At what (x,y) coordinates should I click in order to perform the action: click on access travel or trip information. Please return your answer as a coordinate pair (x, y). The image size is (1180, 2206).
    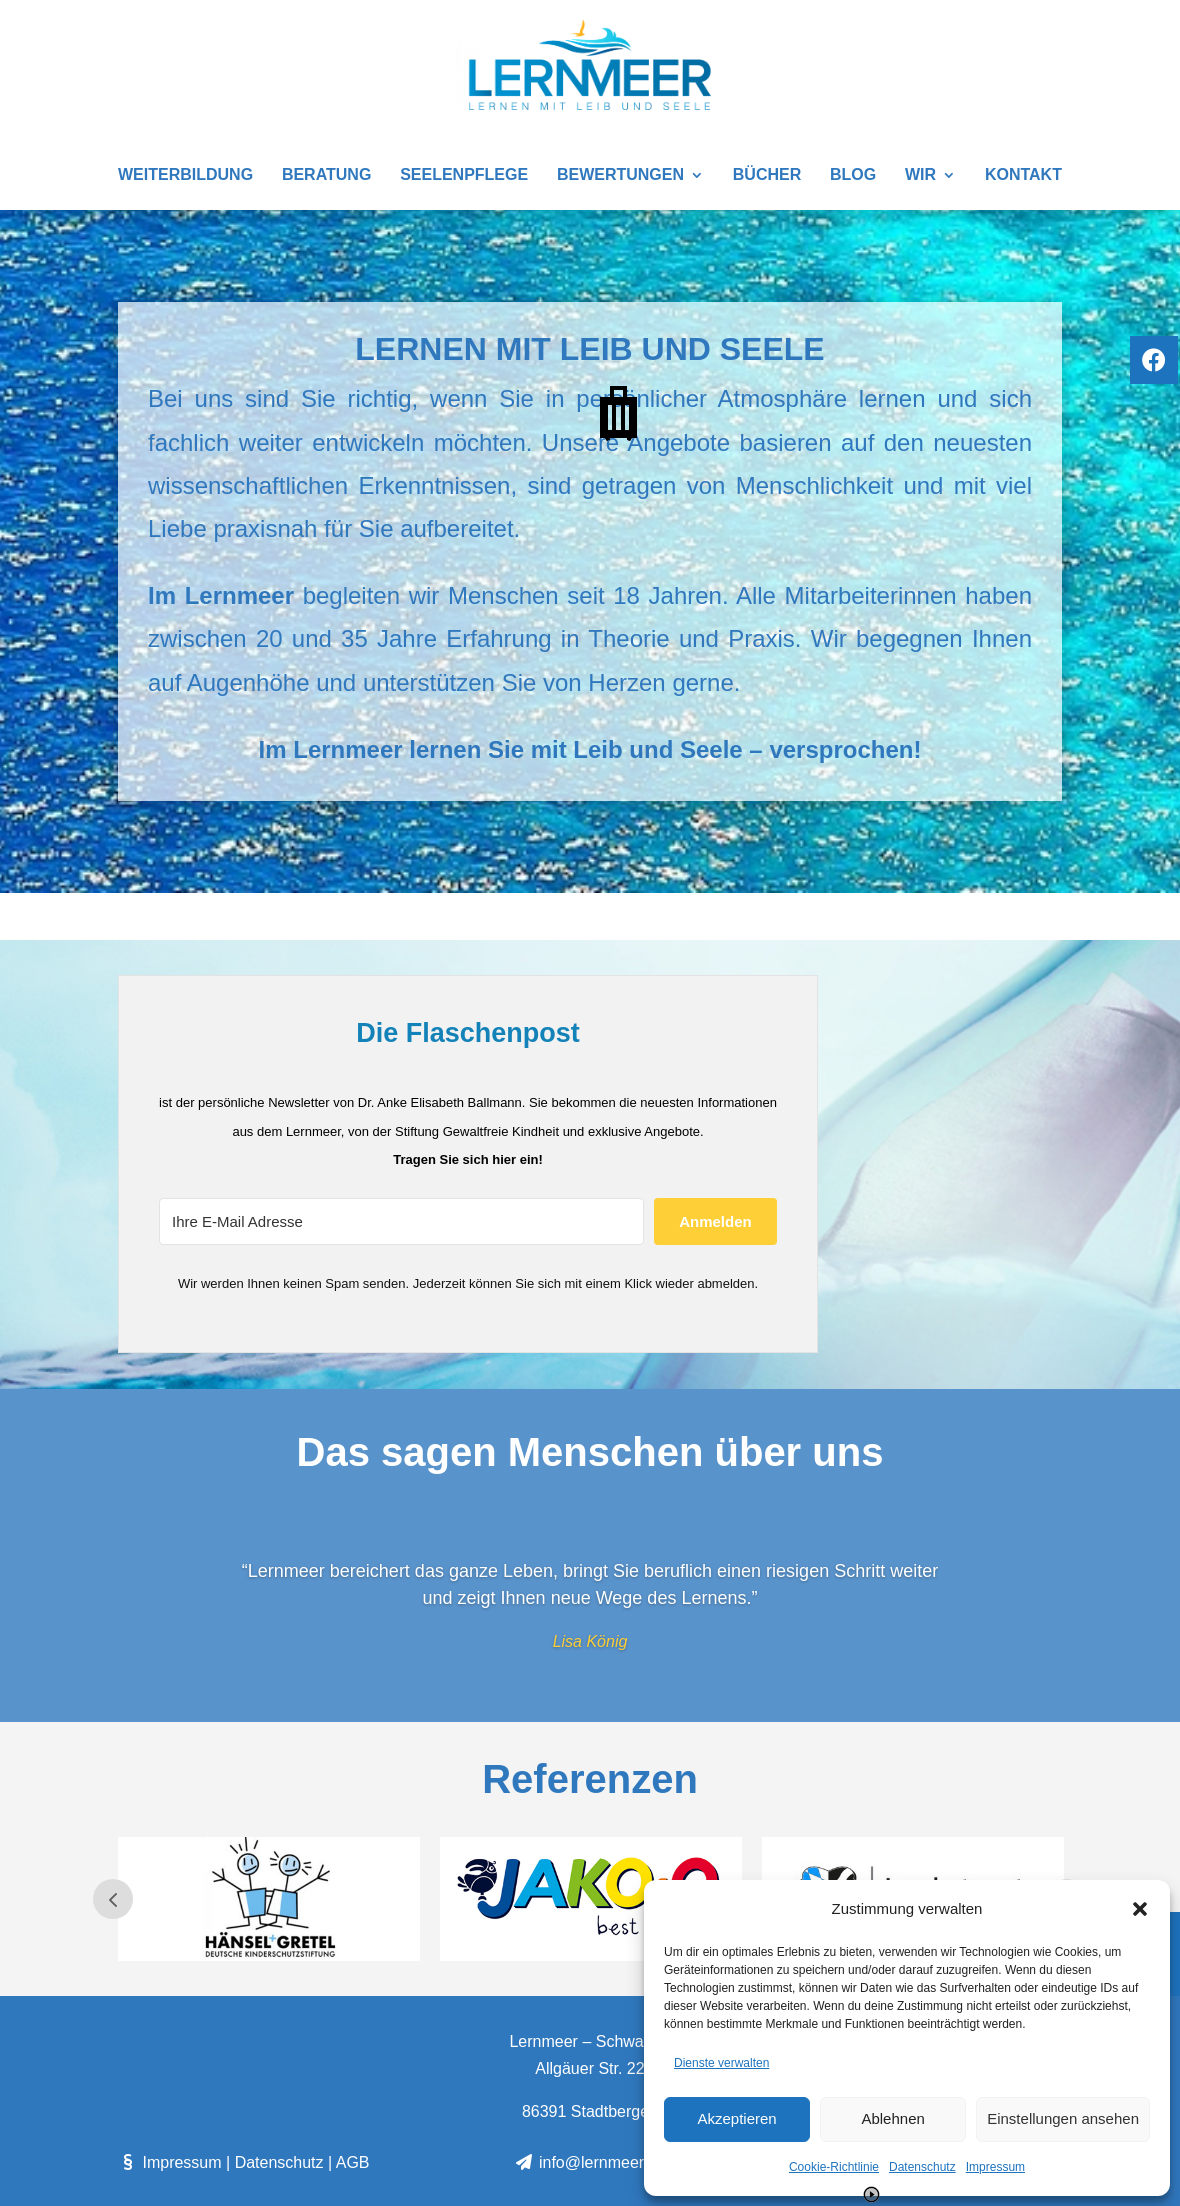
    Looking at the image, I should click on (618, 413).